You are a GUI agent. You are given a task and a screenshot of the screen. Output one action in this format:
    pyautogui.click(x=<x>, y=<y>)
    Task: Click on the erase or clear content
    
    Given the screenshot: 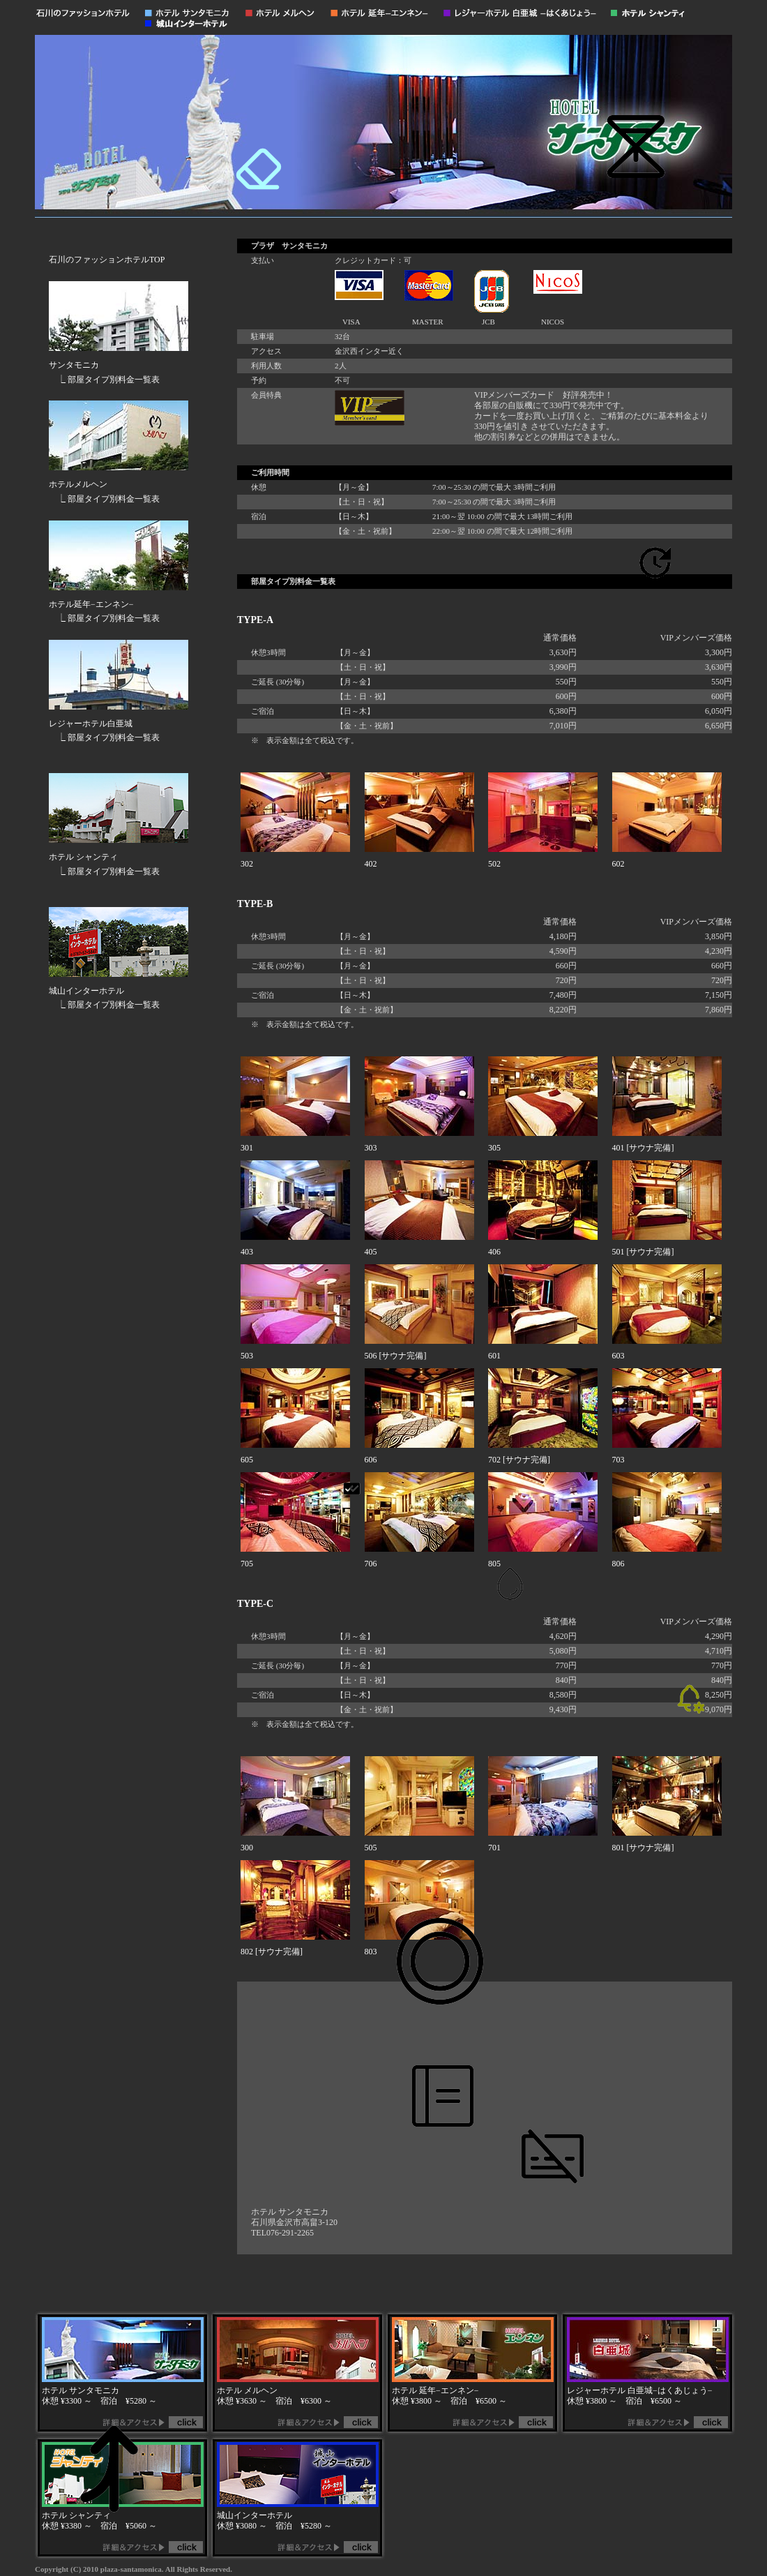 What is the action you would take?
    pyautogui.click(x=259, y=169)
    